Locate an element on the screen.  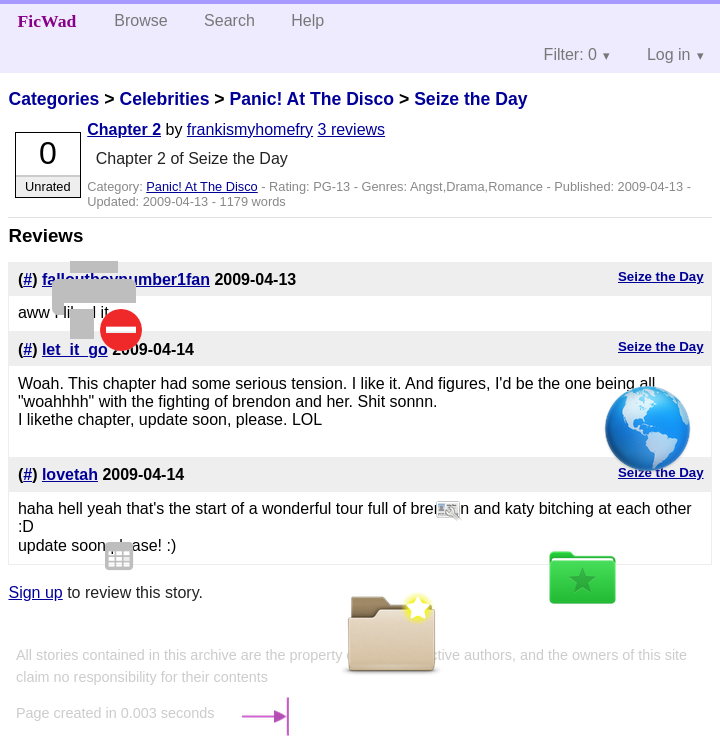
access bookmarked or favorite files is located at coordinates (582, 577).